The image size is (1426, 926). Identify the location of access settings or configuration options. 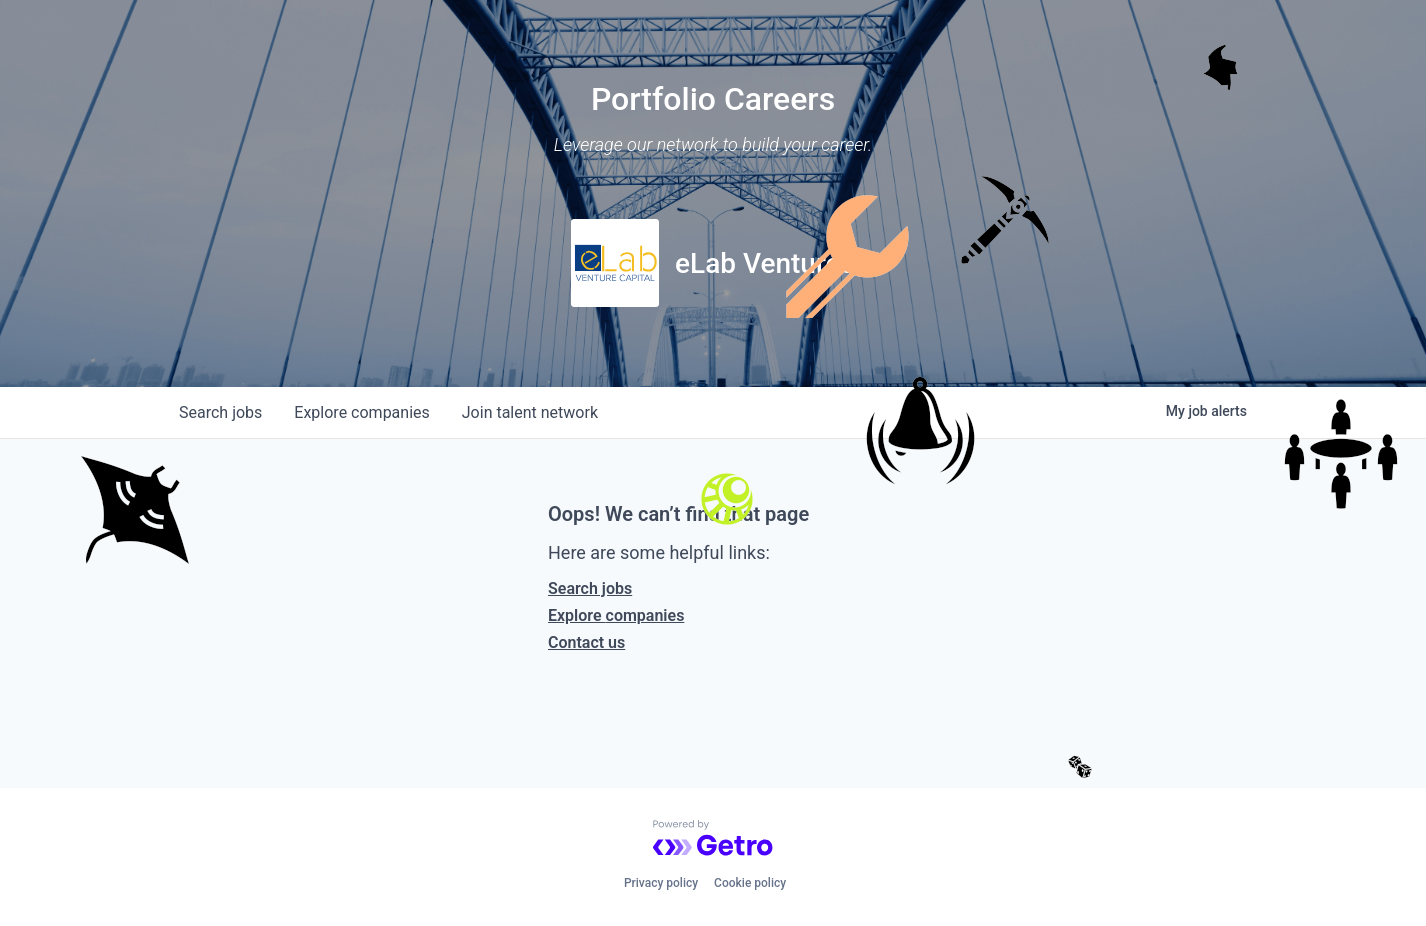
(848, 257).